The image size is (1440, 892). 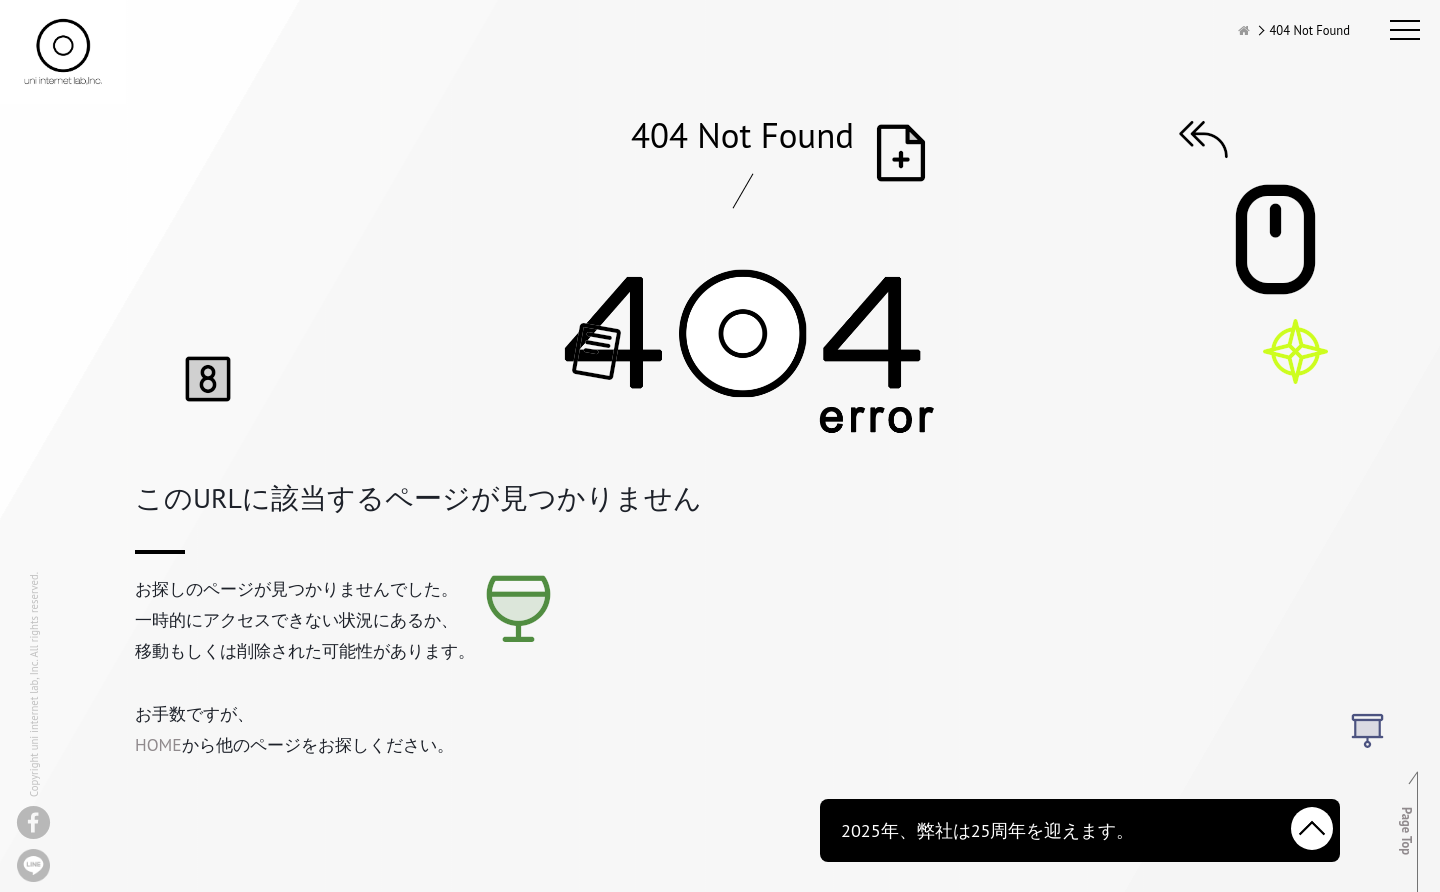 I want to click on browse wine or cocktail menu, so click(x=518, y=607).